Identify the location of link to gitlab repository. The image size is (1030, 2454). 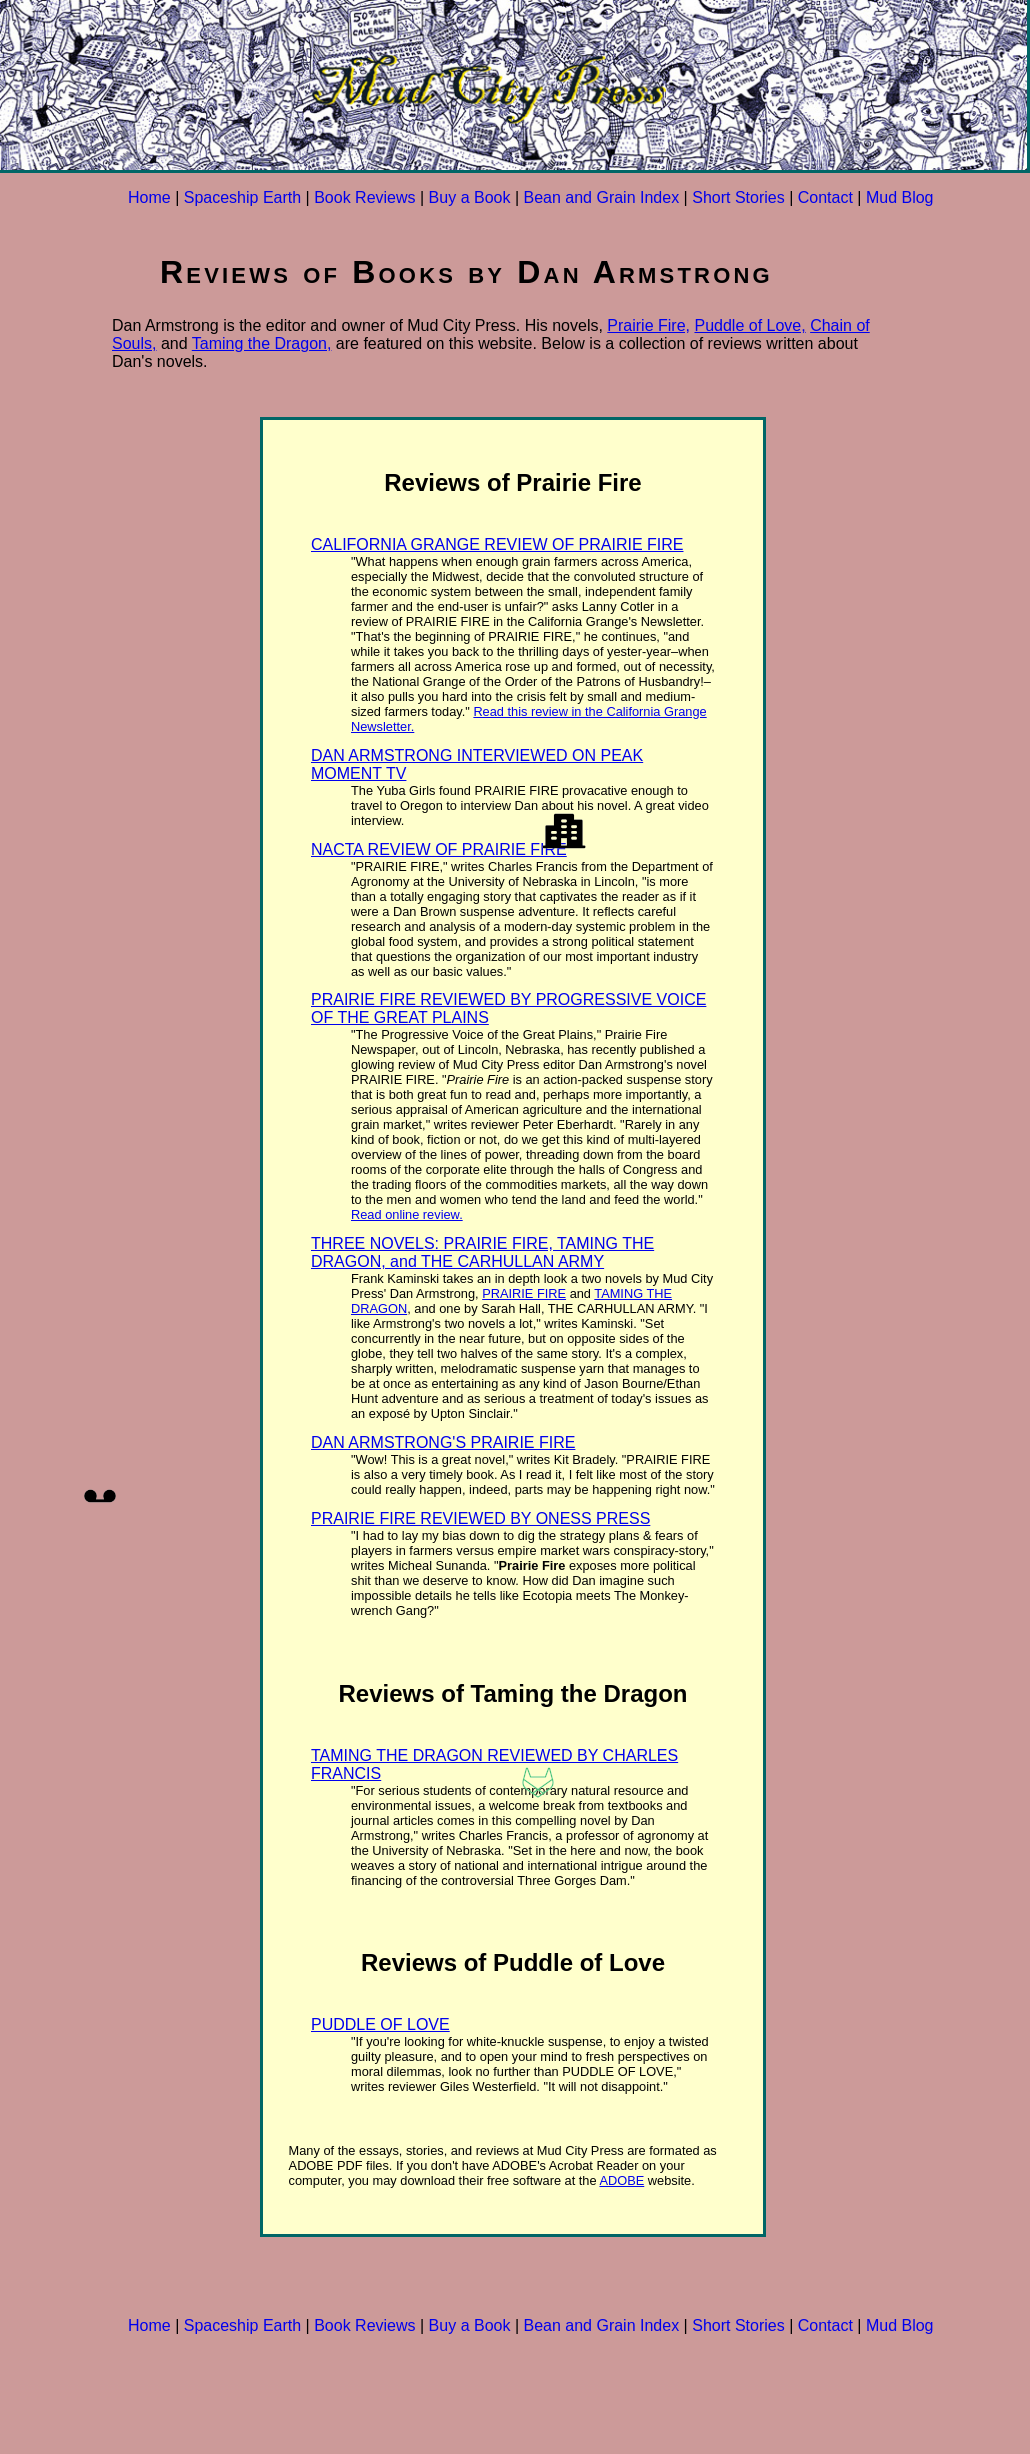
(538, 1782).